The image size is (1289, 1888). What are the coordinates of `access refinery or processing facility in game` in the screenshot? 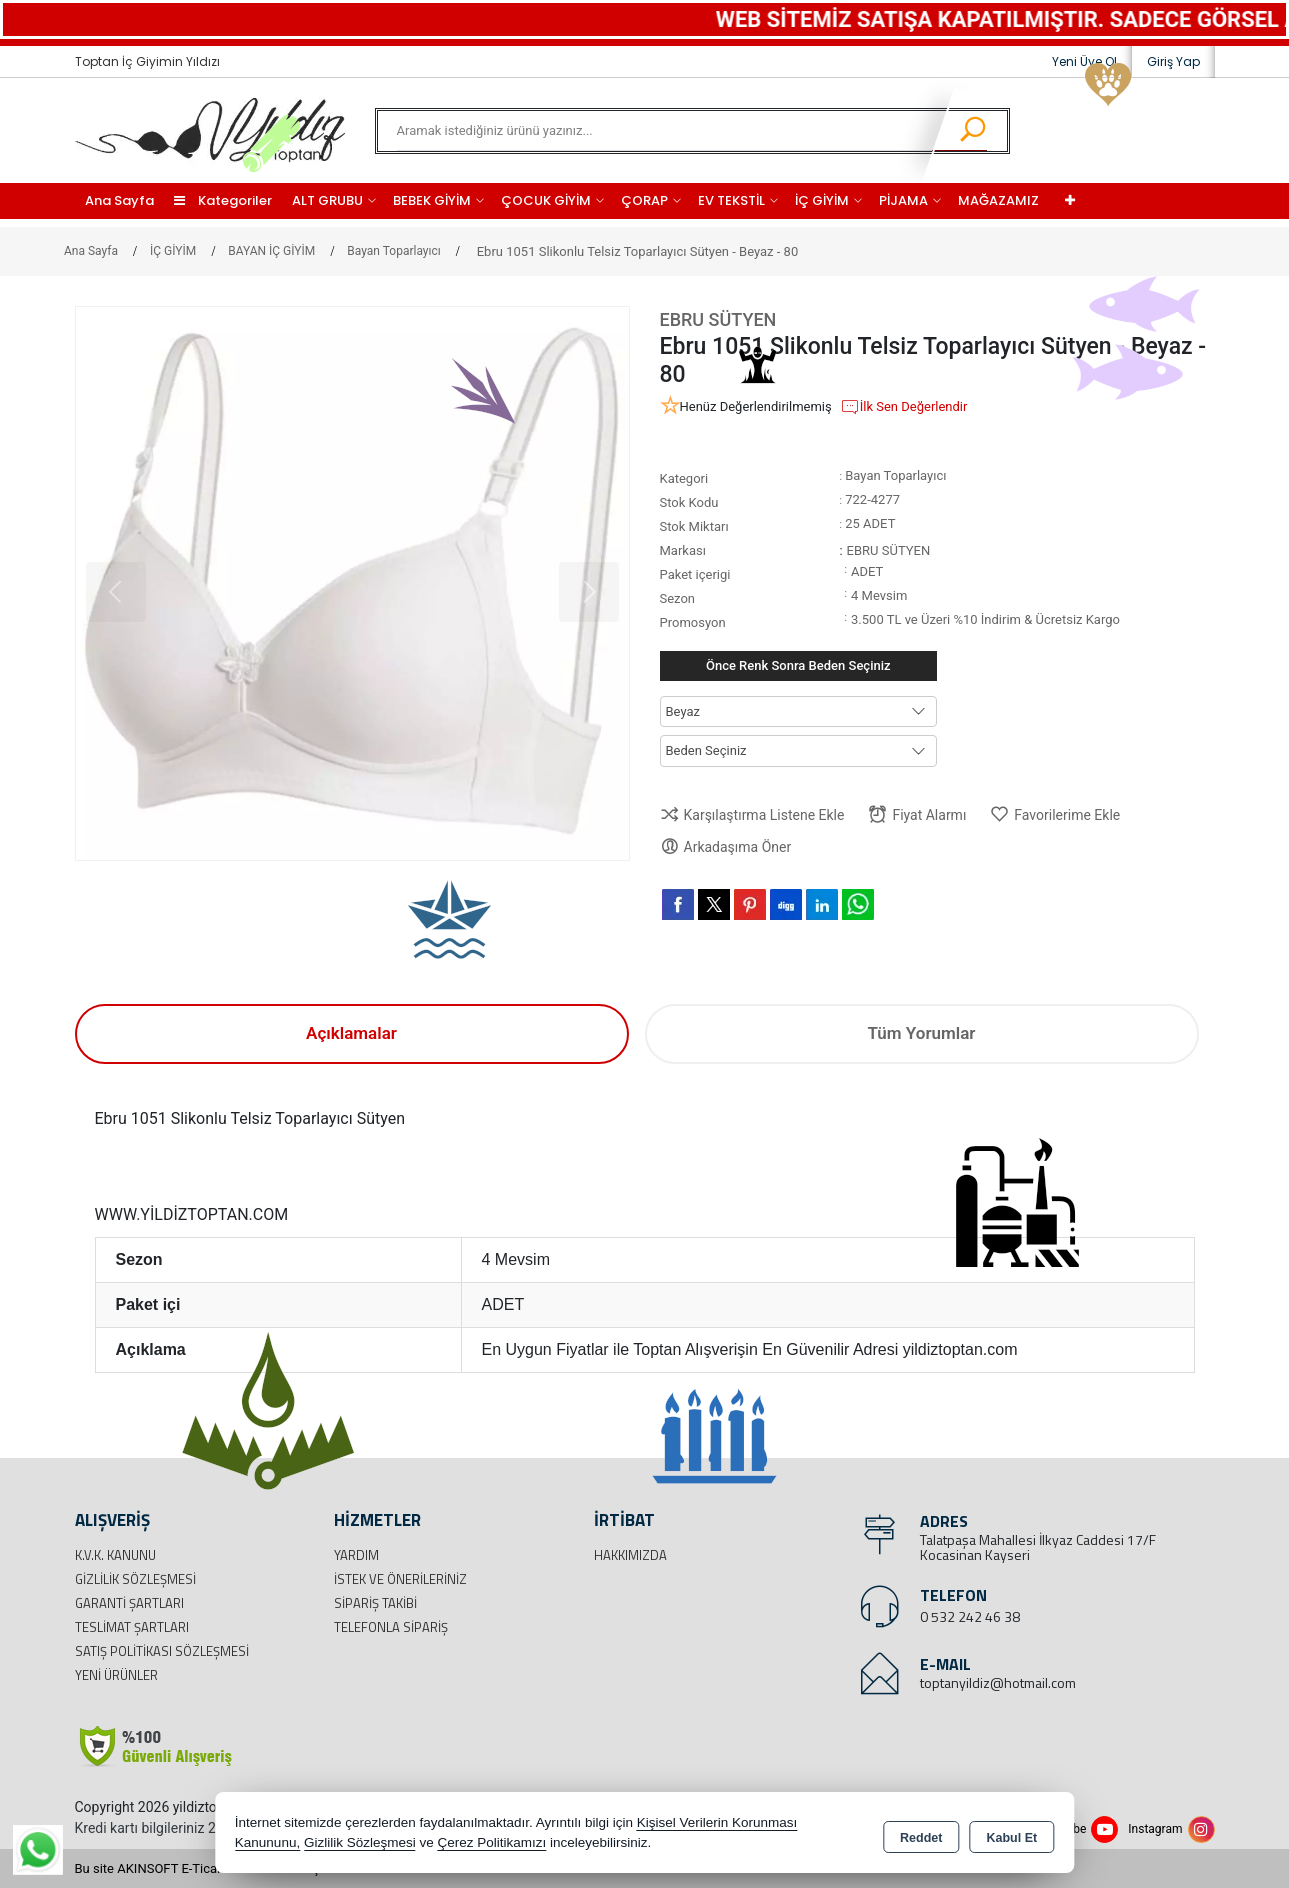 It's located at (1017, 1202).